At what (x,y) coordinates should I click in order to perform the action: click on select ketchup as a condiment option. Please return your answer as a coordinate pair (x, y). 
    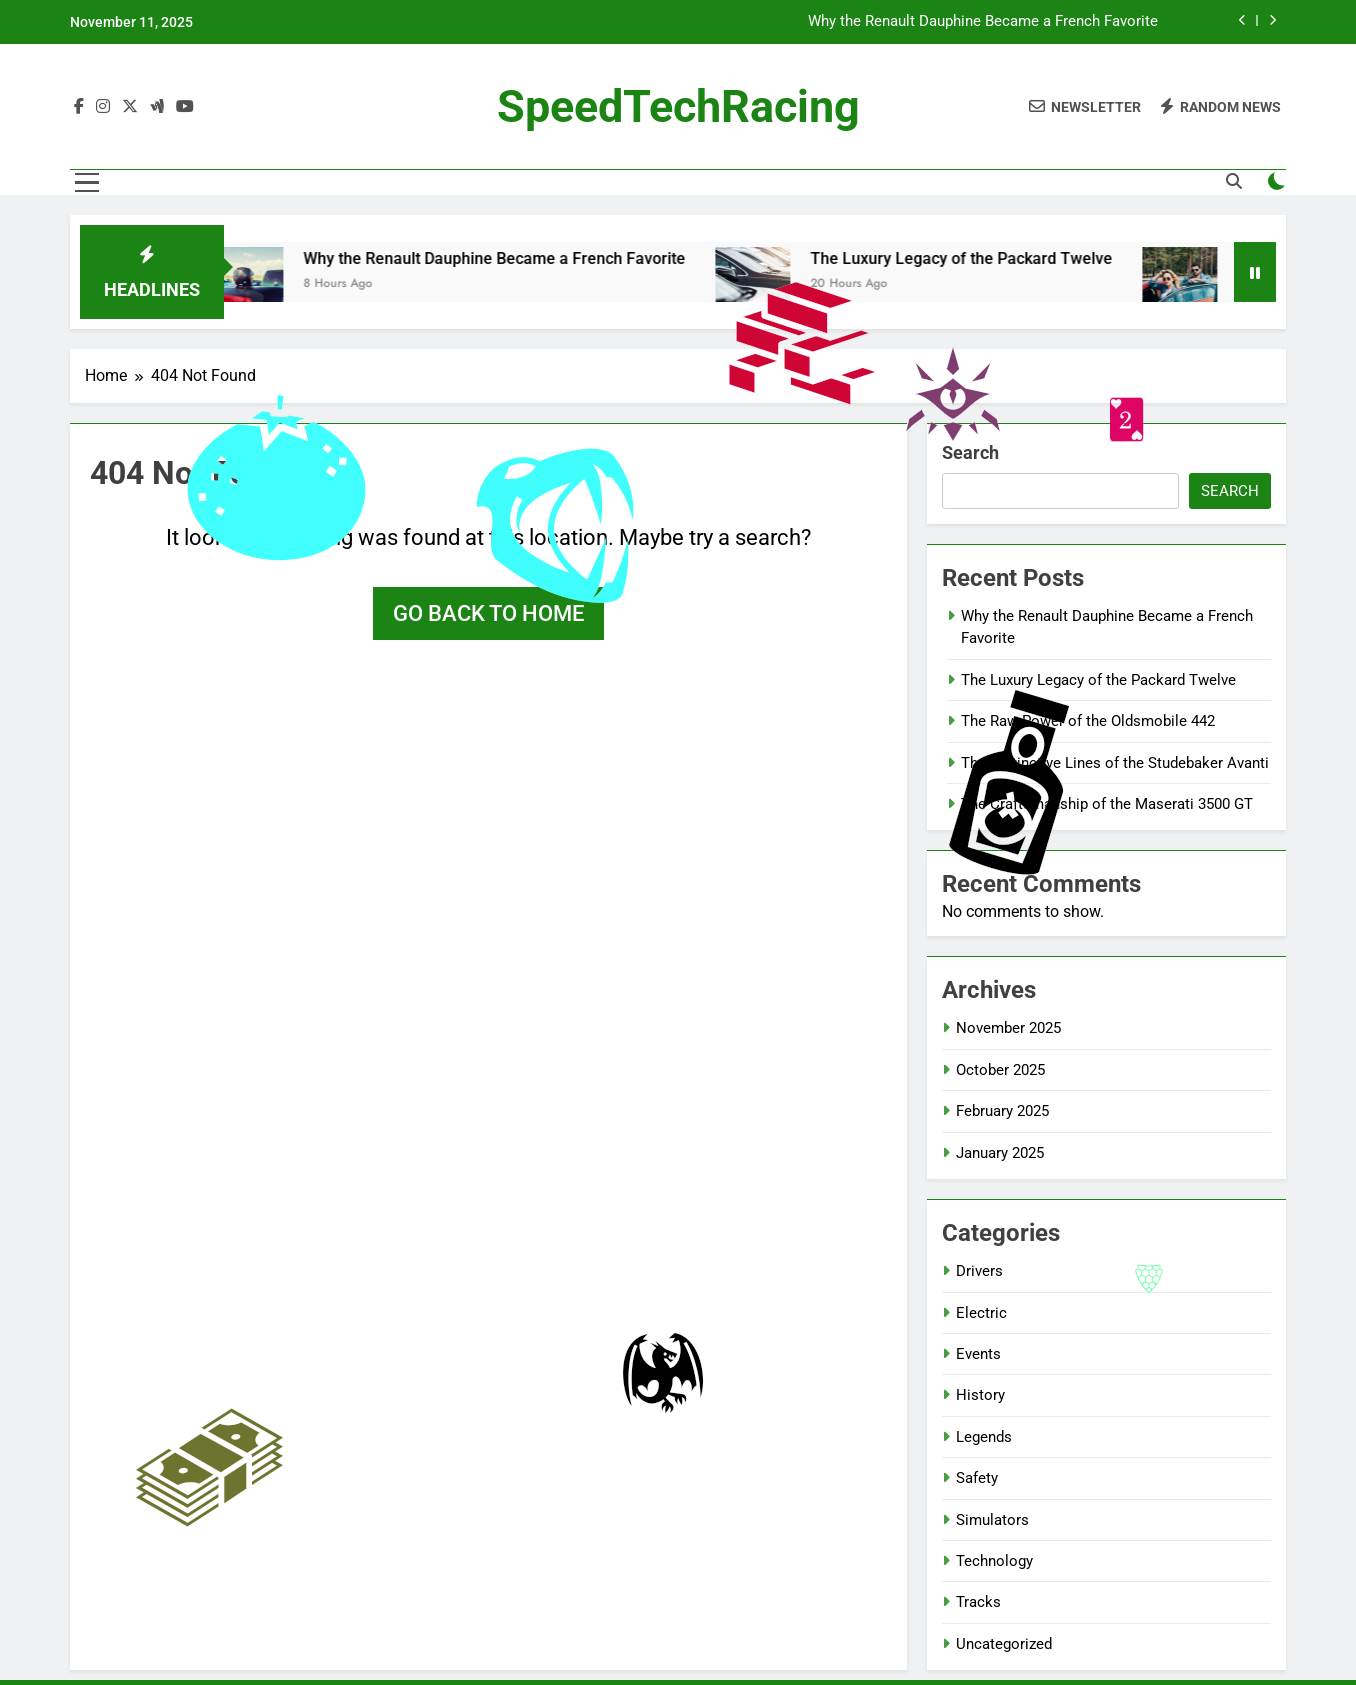
    Looking at the image, I should click on (1010, 782).